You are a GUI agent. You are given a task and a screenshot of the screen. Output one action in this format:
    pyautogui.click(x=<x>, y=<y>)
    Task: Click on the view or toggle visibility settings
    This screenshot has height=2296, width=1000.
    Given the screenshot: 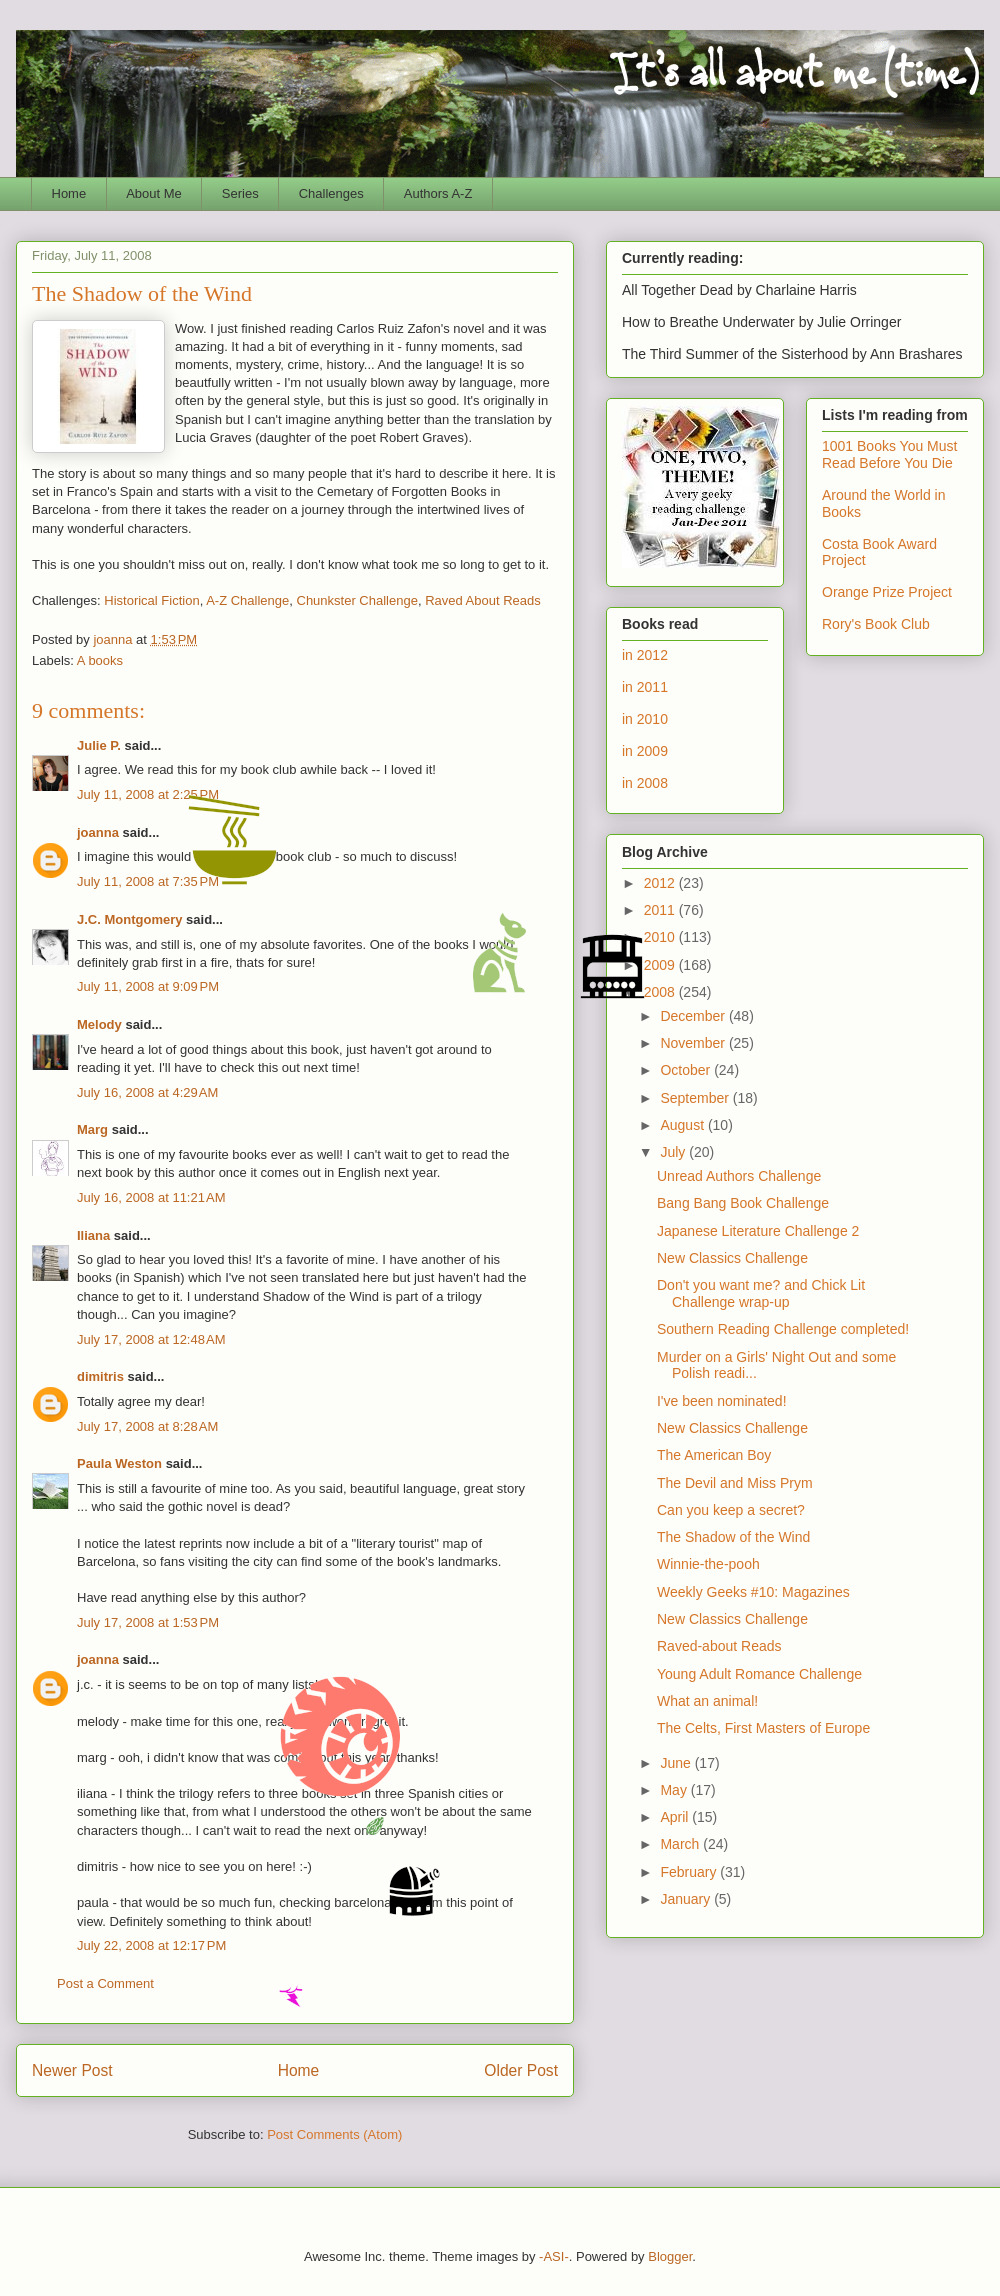 What is the action you would take?
    pyautogui.click(x=340, y=1737)
    